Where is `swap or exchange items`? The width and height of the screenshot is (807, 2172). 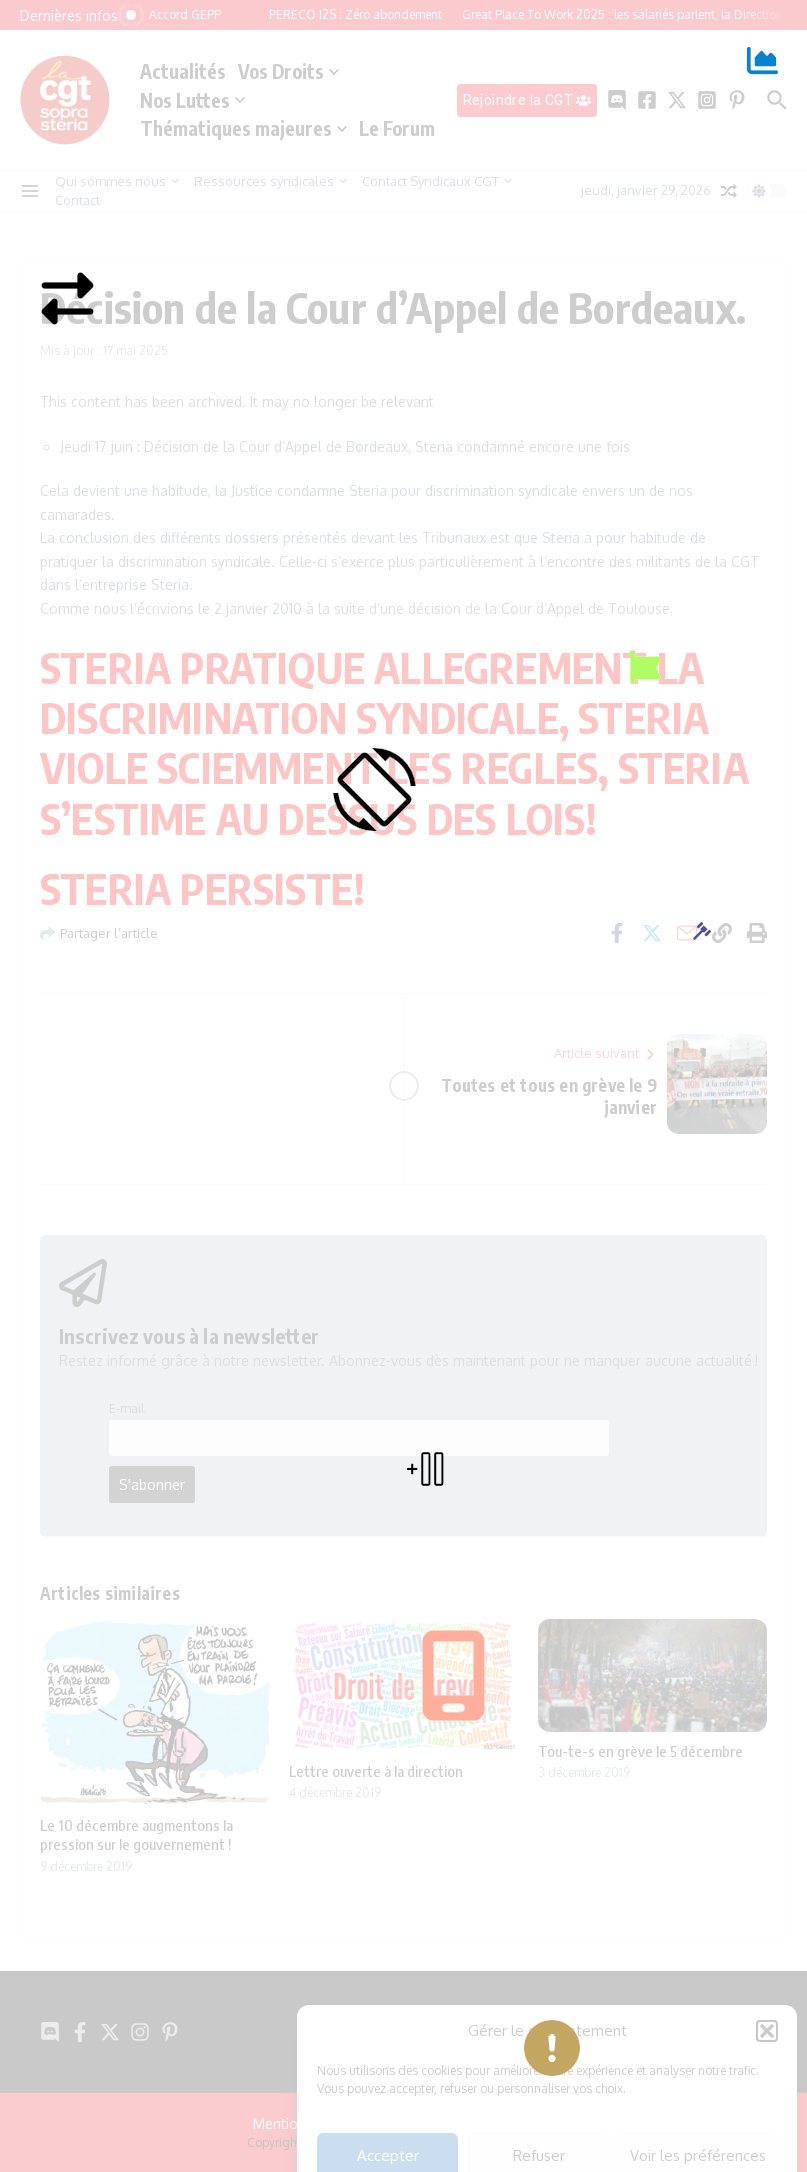
swap or exchange items is located at coordinates (67, 298).